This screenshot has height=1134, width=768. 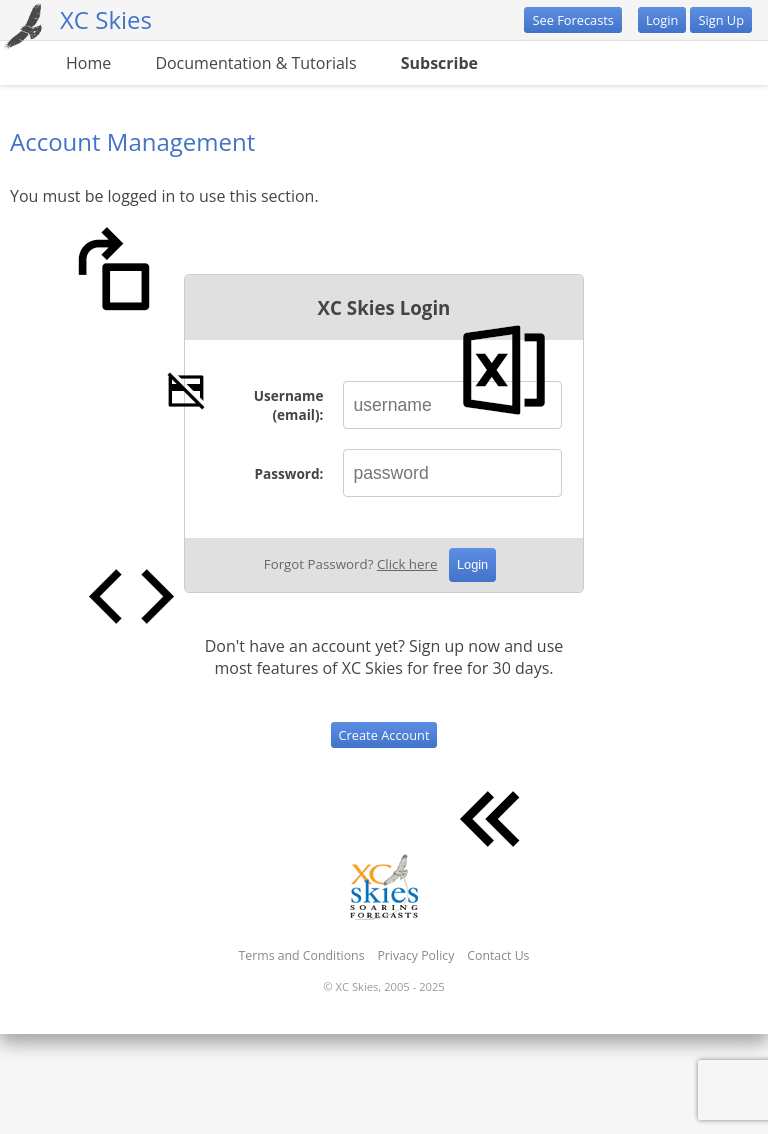 What do you see at coordinates (504, 370) in the screenshot?
I see `open an excel spreadsheet file` at bounding box center [504, 370].